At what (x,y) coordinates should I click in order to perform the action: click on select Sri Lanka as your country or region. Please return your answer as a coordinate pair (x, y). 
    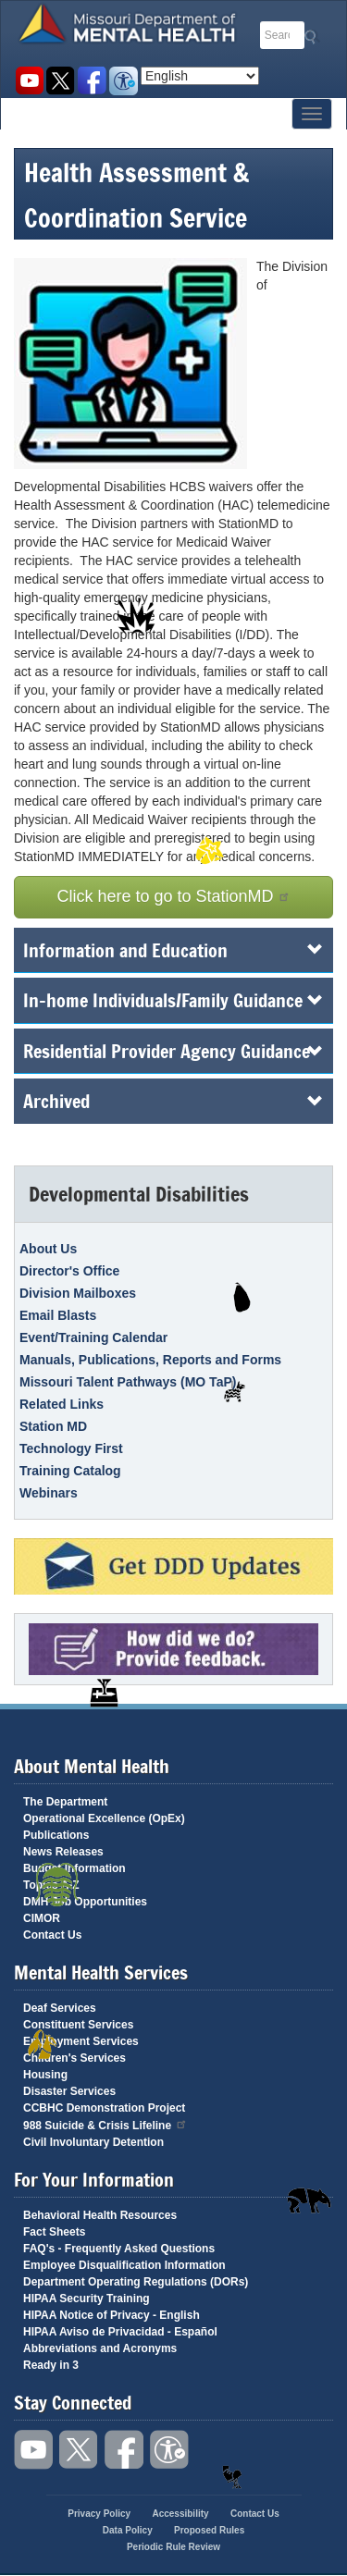
    Looking at the image, I should click on (242, 1297).